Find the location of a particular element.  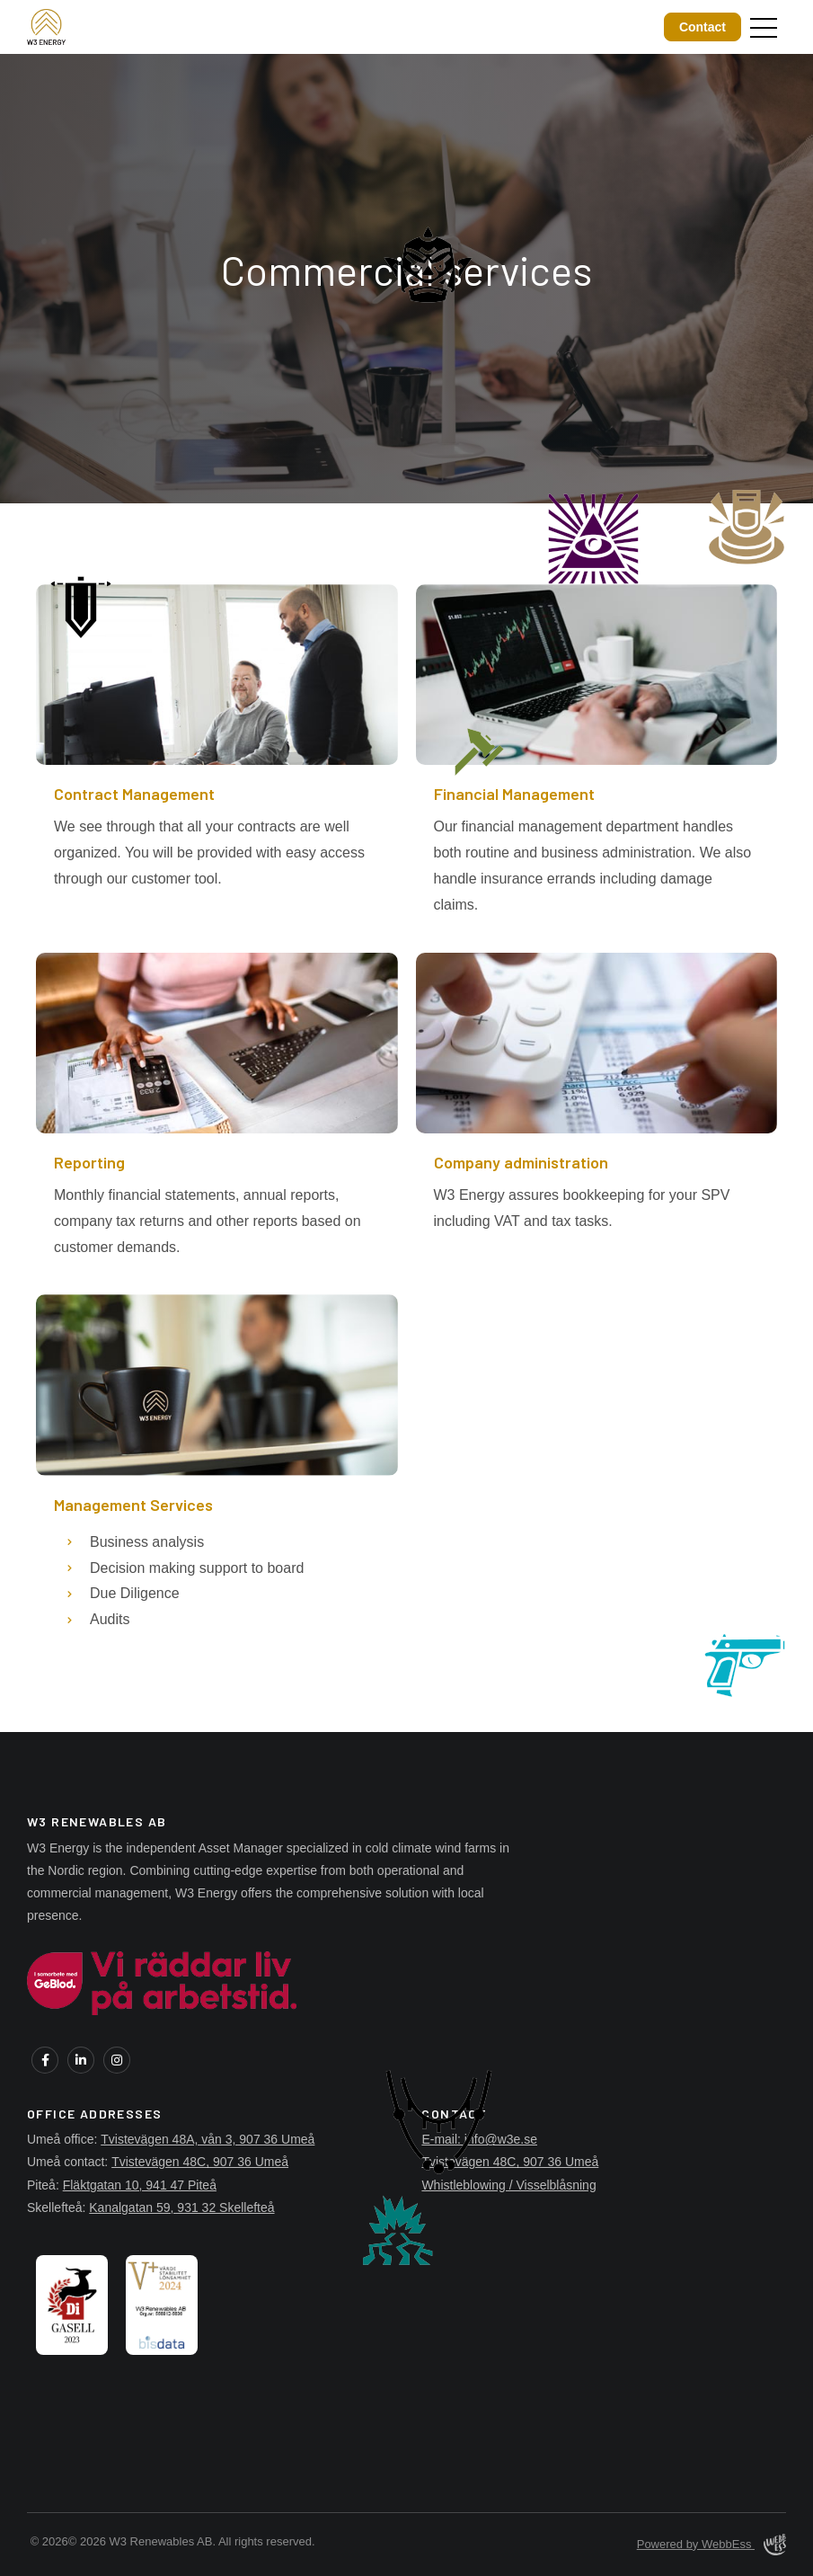

indicates visibility or surveillance mode enabled is located at coordinates (593, 538).